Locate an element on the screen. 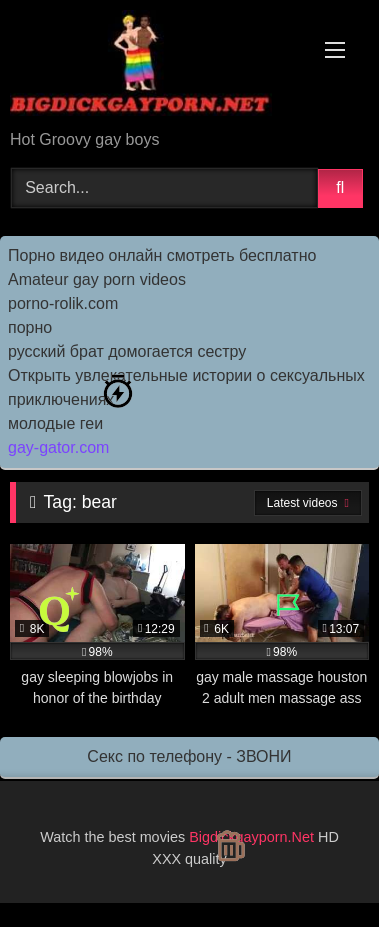  open qwant search engine is located at coordinates (59, 609).